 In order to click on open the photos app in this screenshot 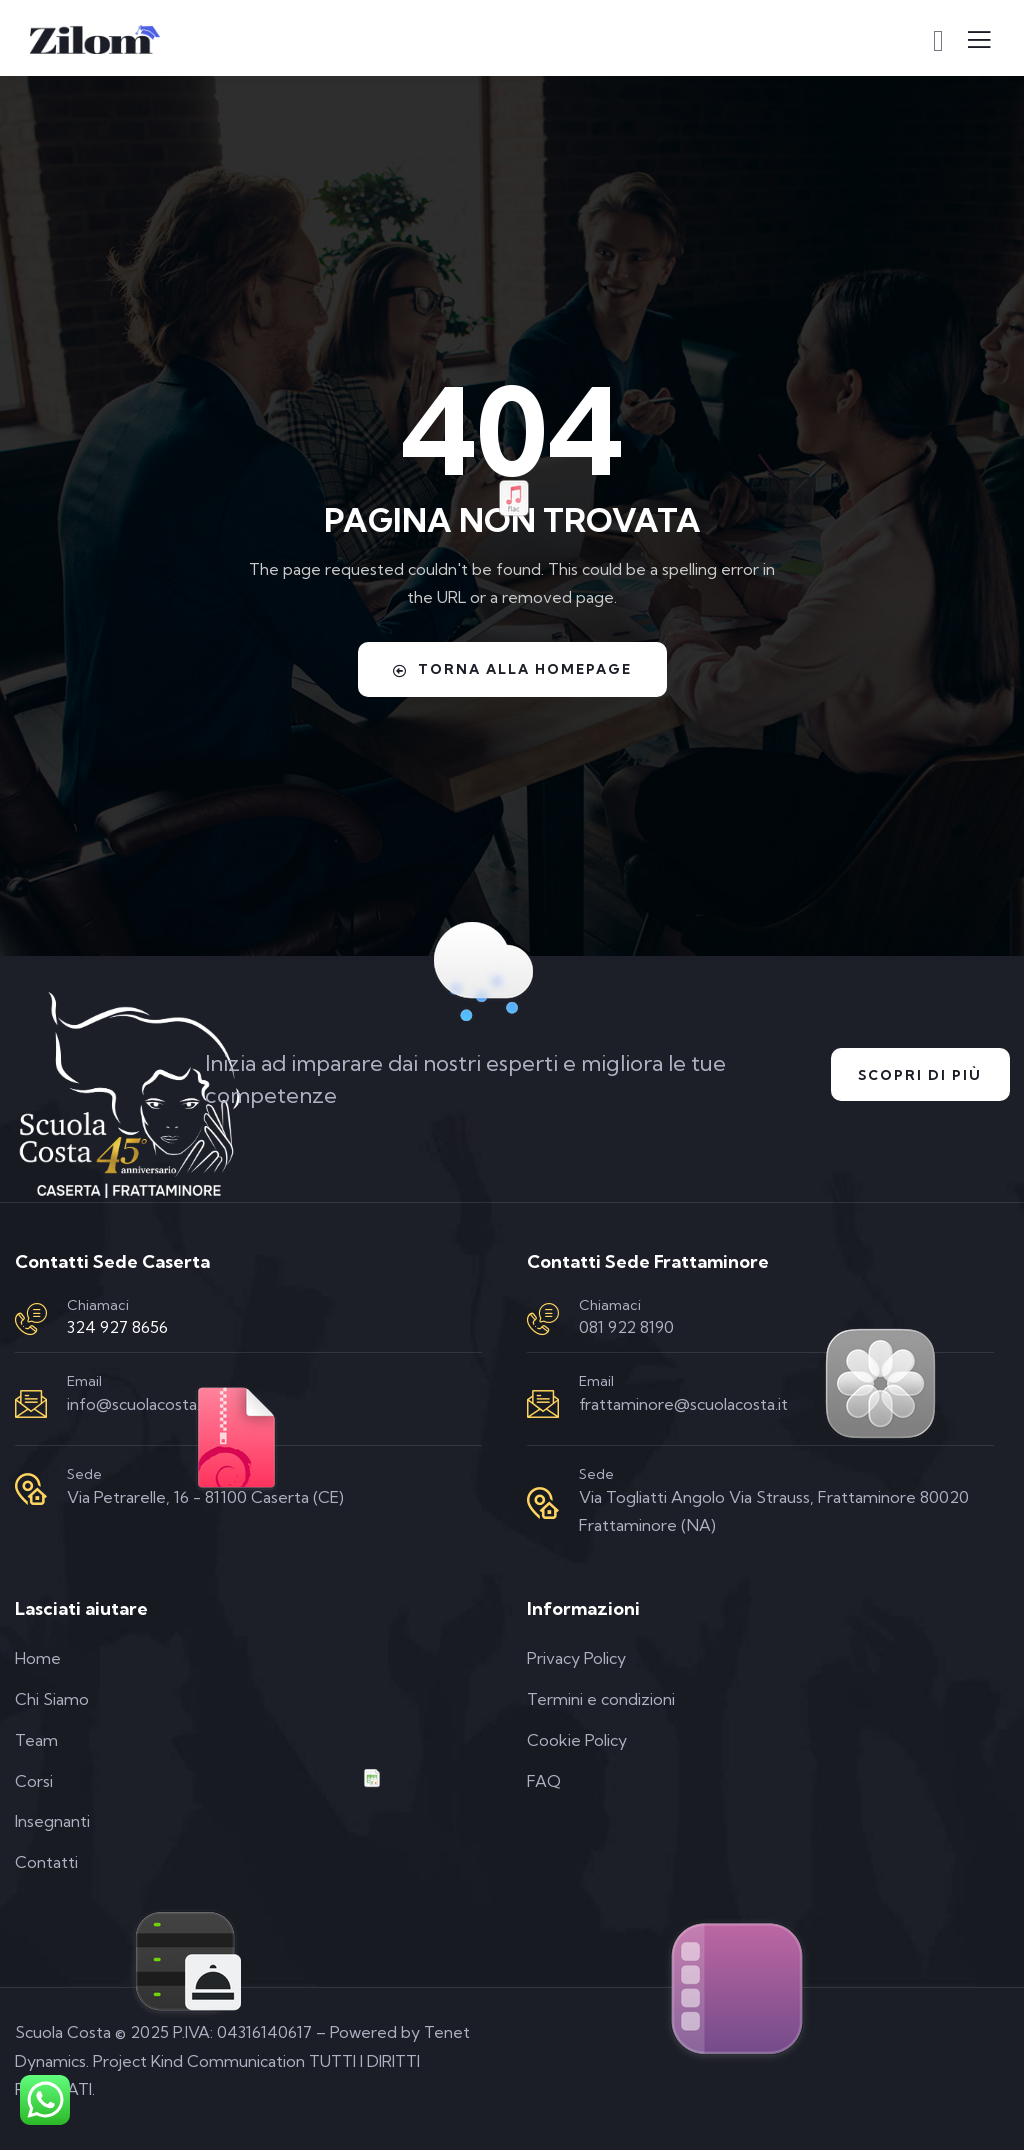, I will do `click(880, 1383)`.